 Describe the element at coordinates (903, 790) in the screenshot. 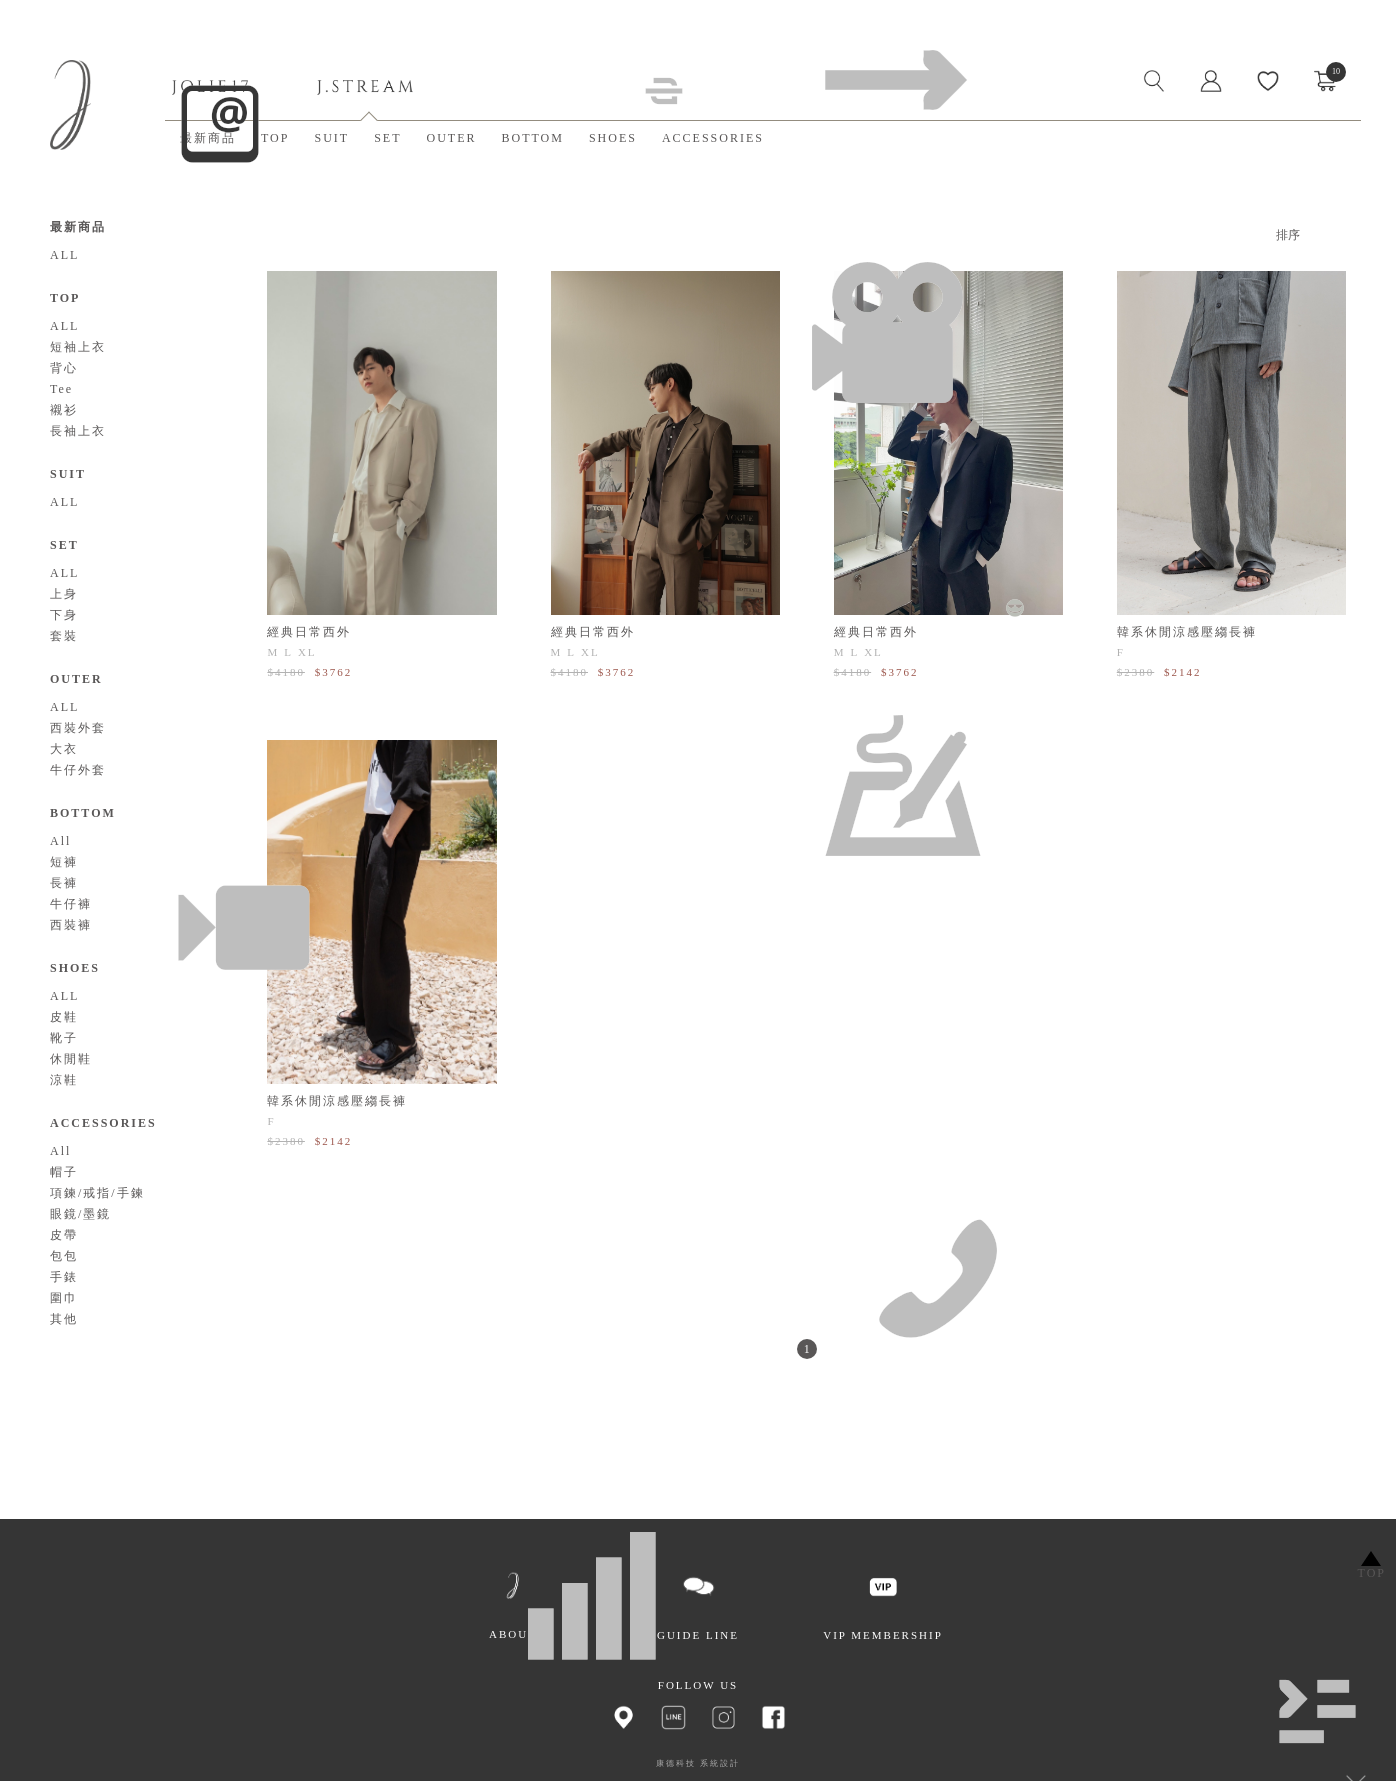

I see `connect a drawing tablet or stylus input device` at that location.